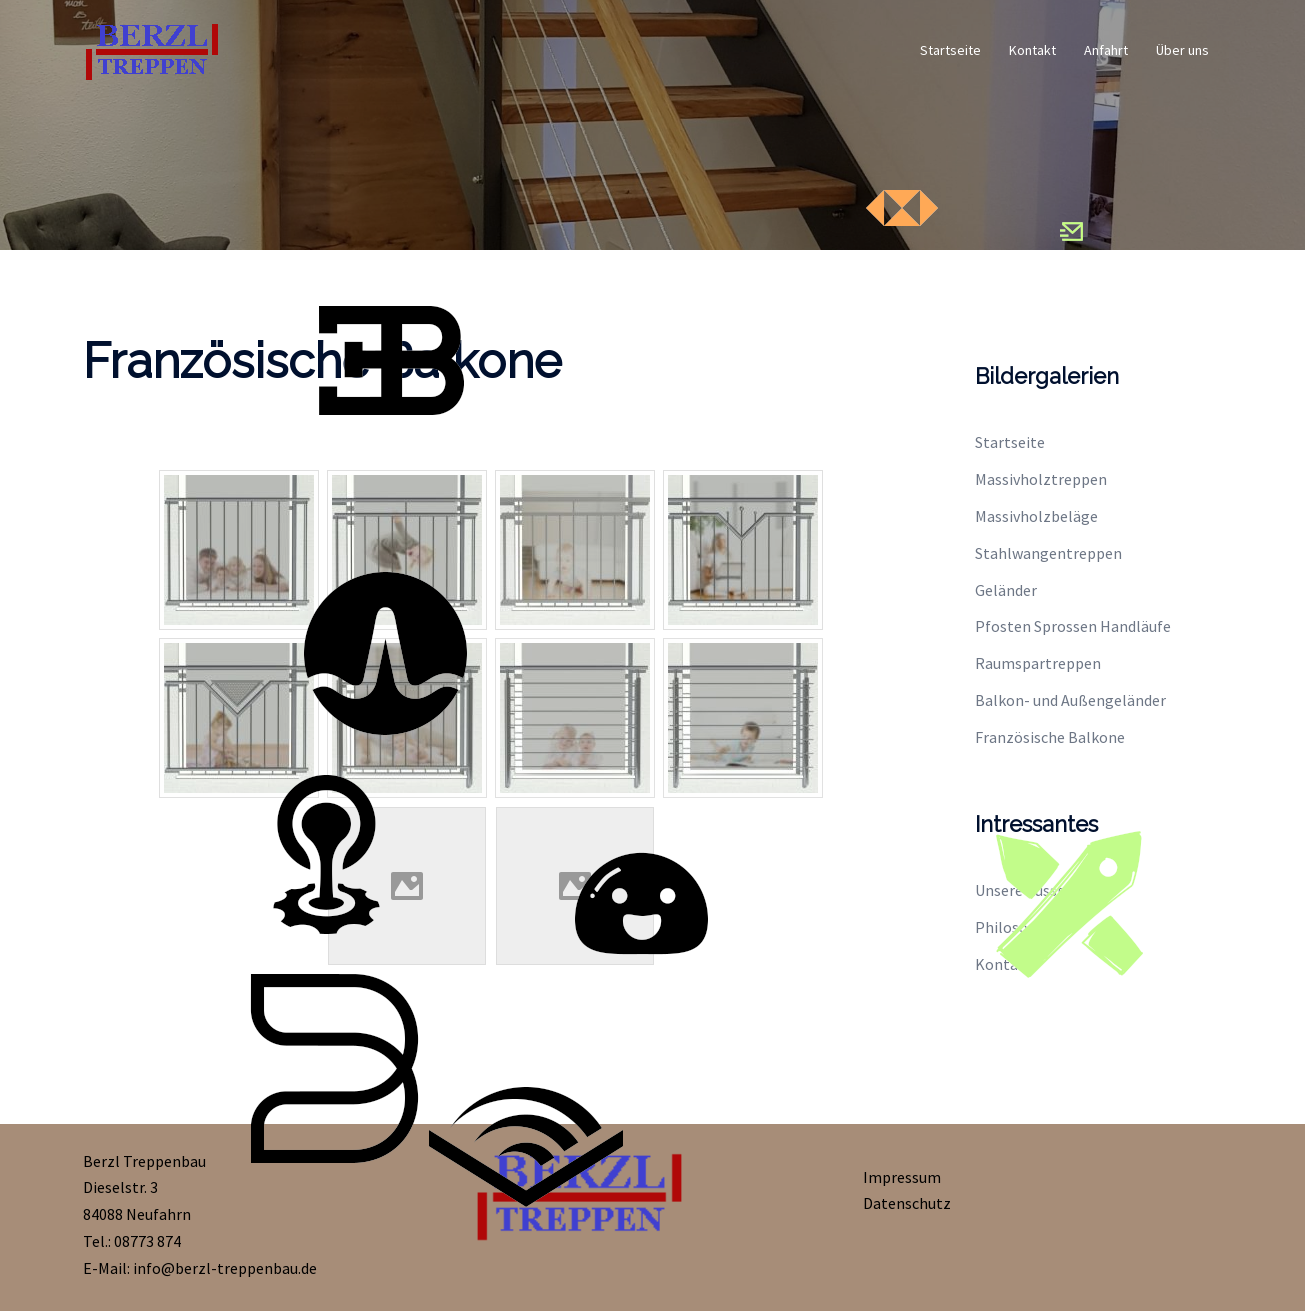 The image size is (1305, 1311). I want to click on open HSBC banking app, so click(902, 208).